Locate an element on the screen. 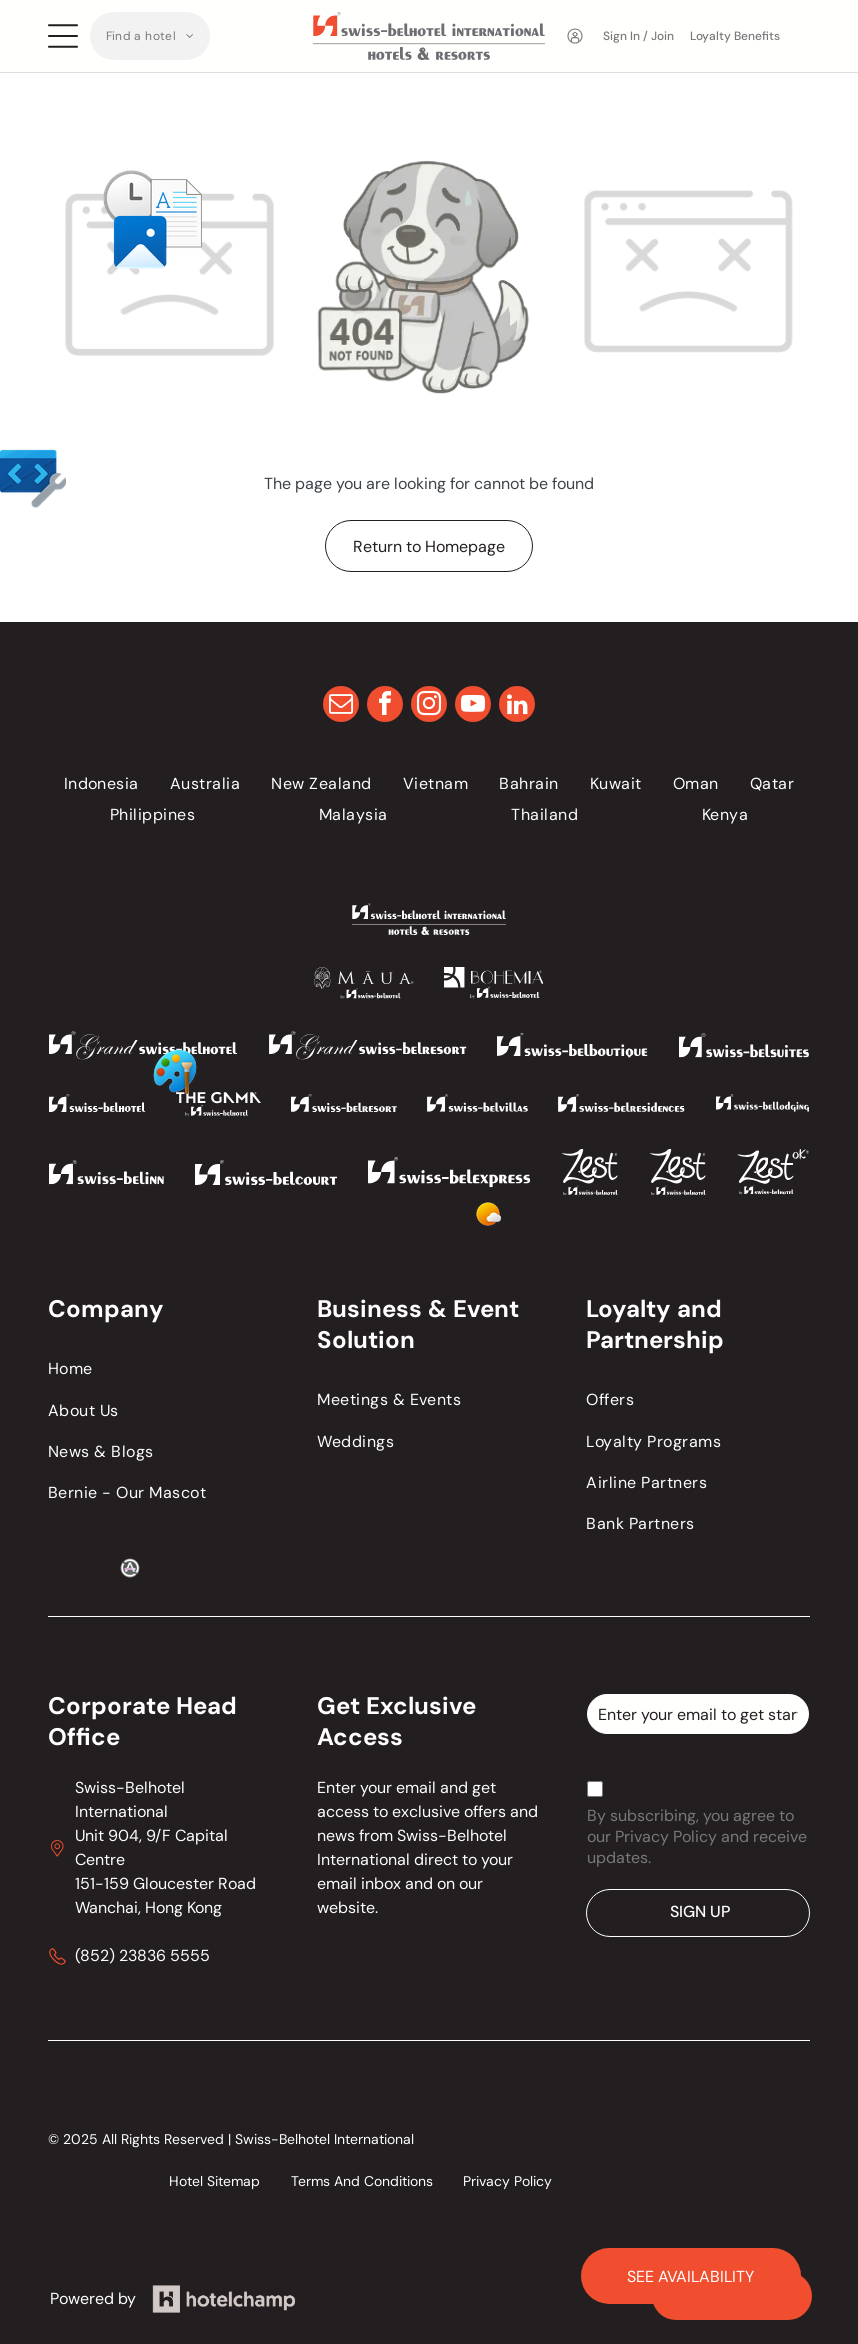 This screenshot has height=2344, width=858. open the weather app is located at coordinates (488, 1214).